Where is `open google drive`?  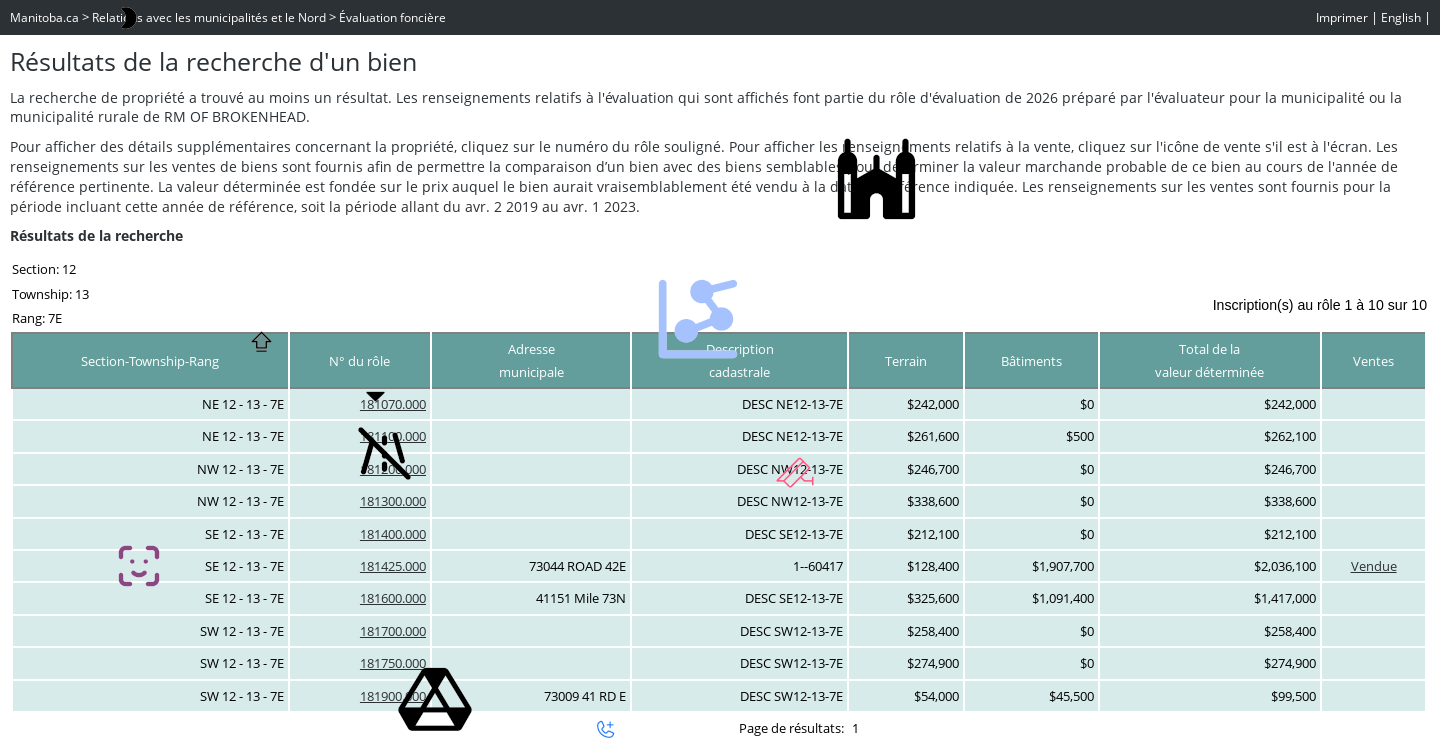 open google drive is located at coordinates (435, 702).